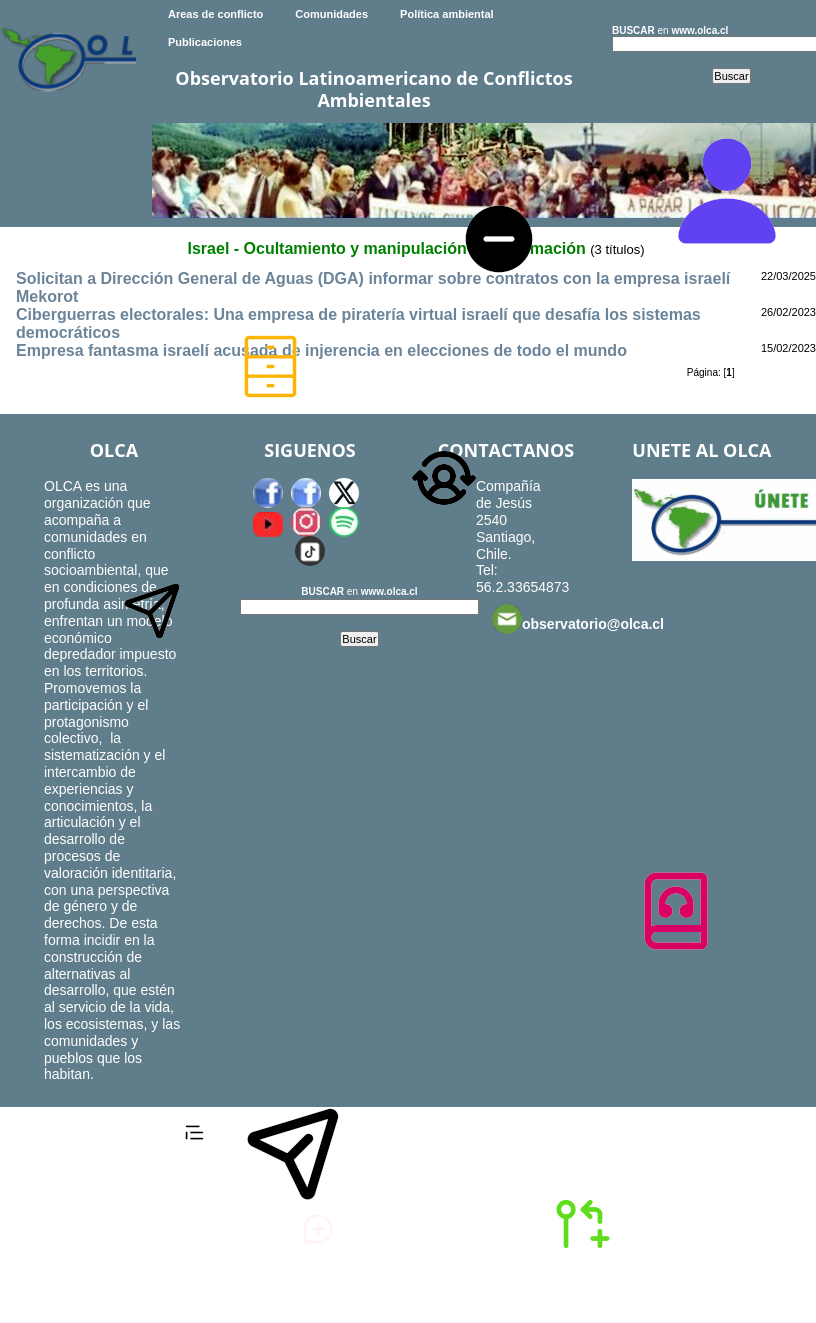 Image resolution: width=816 pixels, height=1323 pixels. I want to click on send a message, so click(296, 1151).